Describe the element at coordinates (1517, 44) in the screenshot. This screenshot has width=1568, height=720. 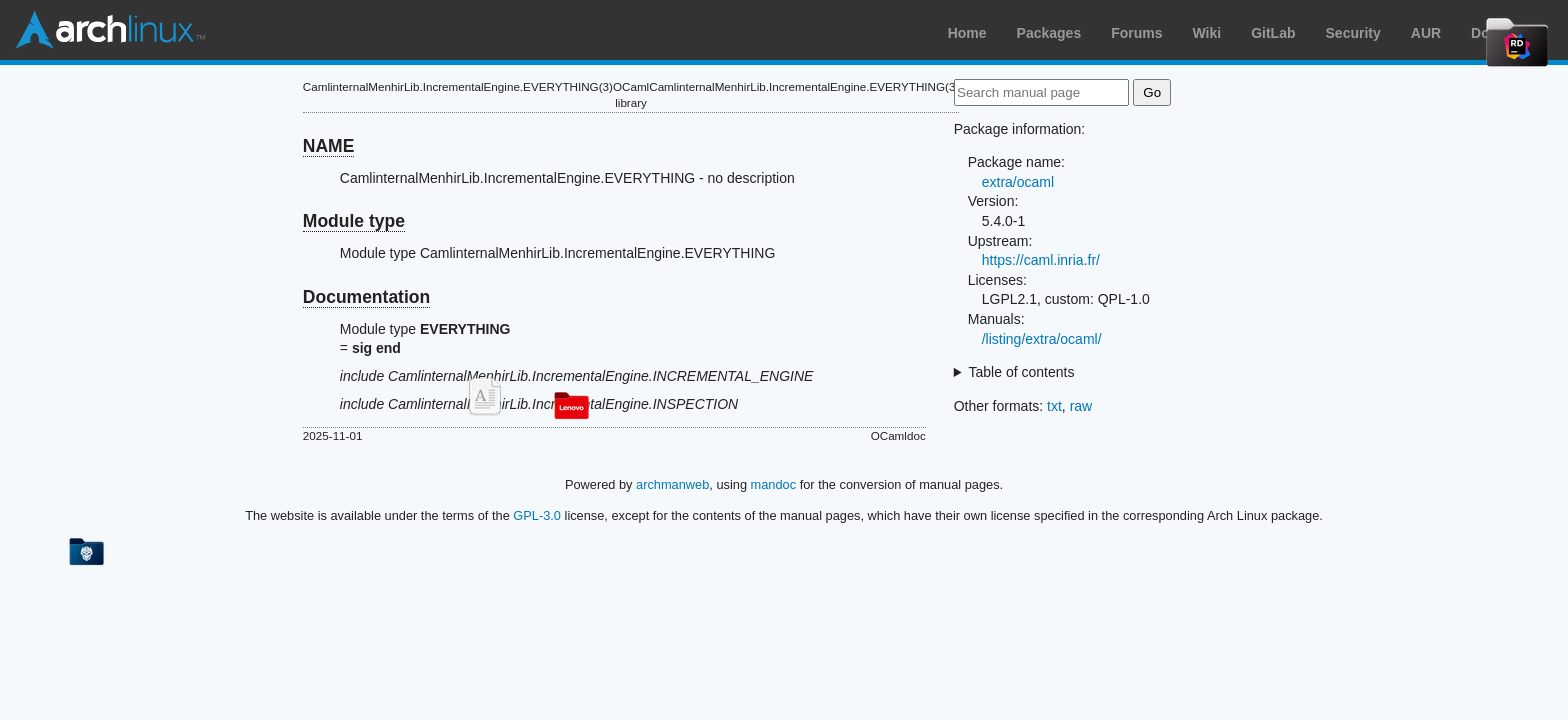
I see `open folder containing JetBrains Rider projects` at that location.